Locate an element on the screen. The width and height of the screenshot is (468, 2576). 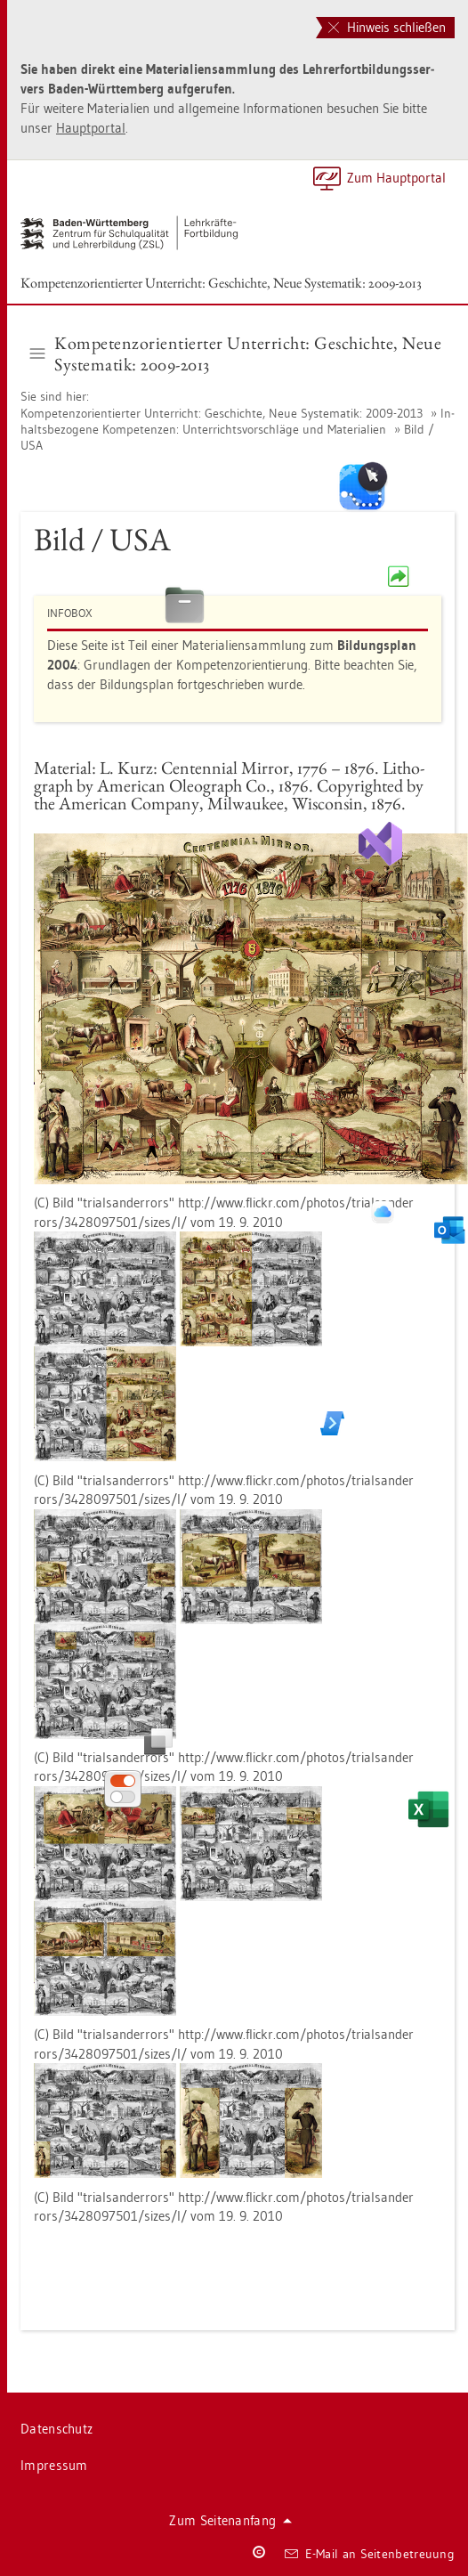
open Visual Studio is located at coordinates (380, 843).